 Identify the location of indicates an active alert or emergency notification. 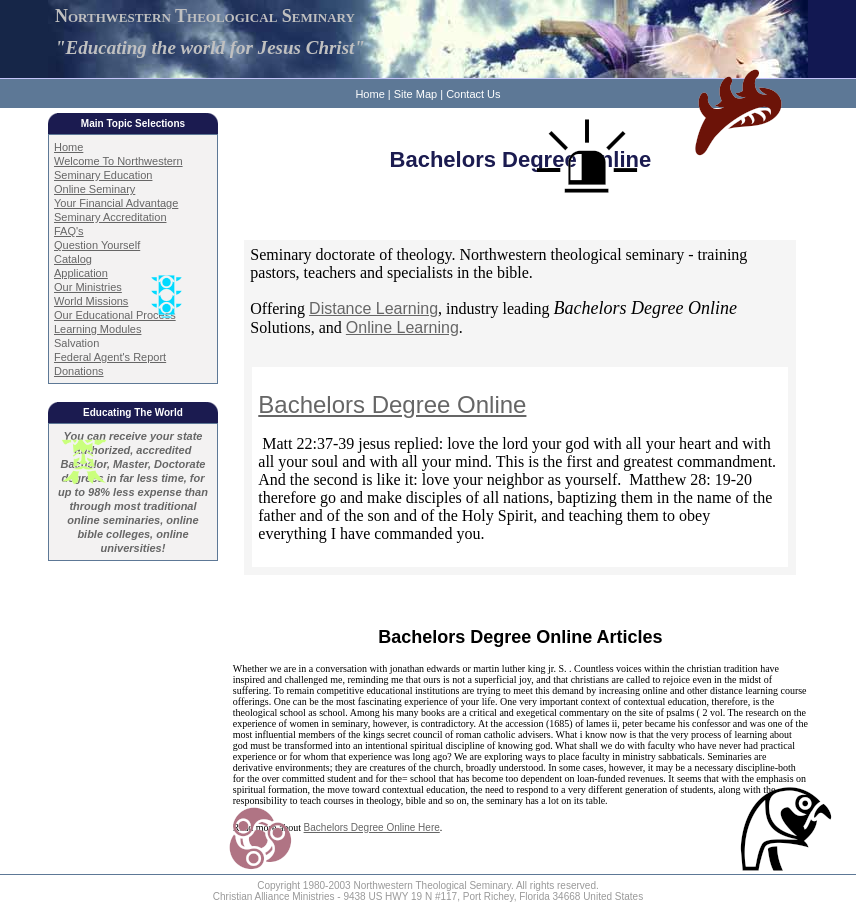
(587, 156).